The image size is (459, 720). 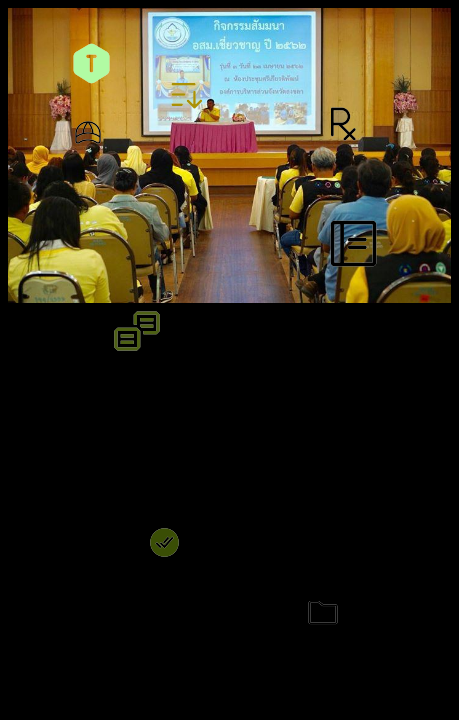 I want to click on access folder contents, so click(x=323, y=612).